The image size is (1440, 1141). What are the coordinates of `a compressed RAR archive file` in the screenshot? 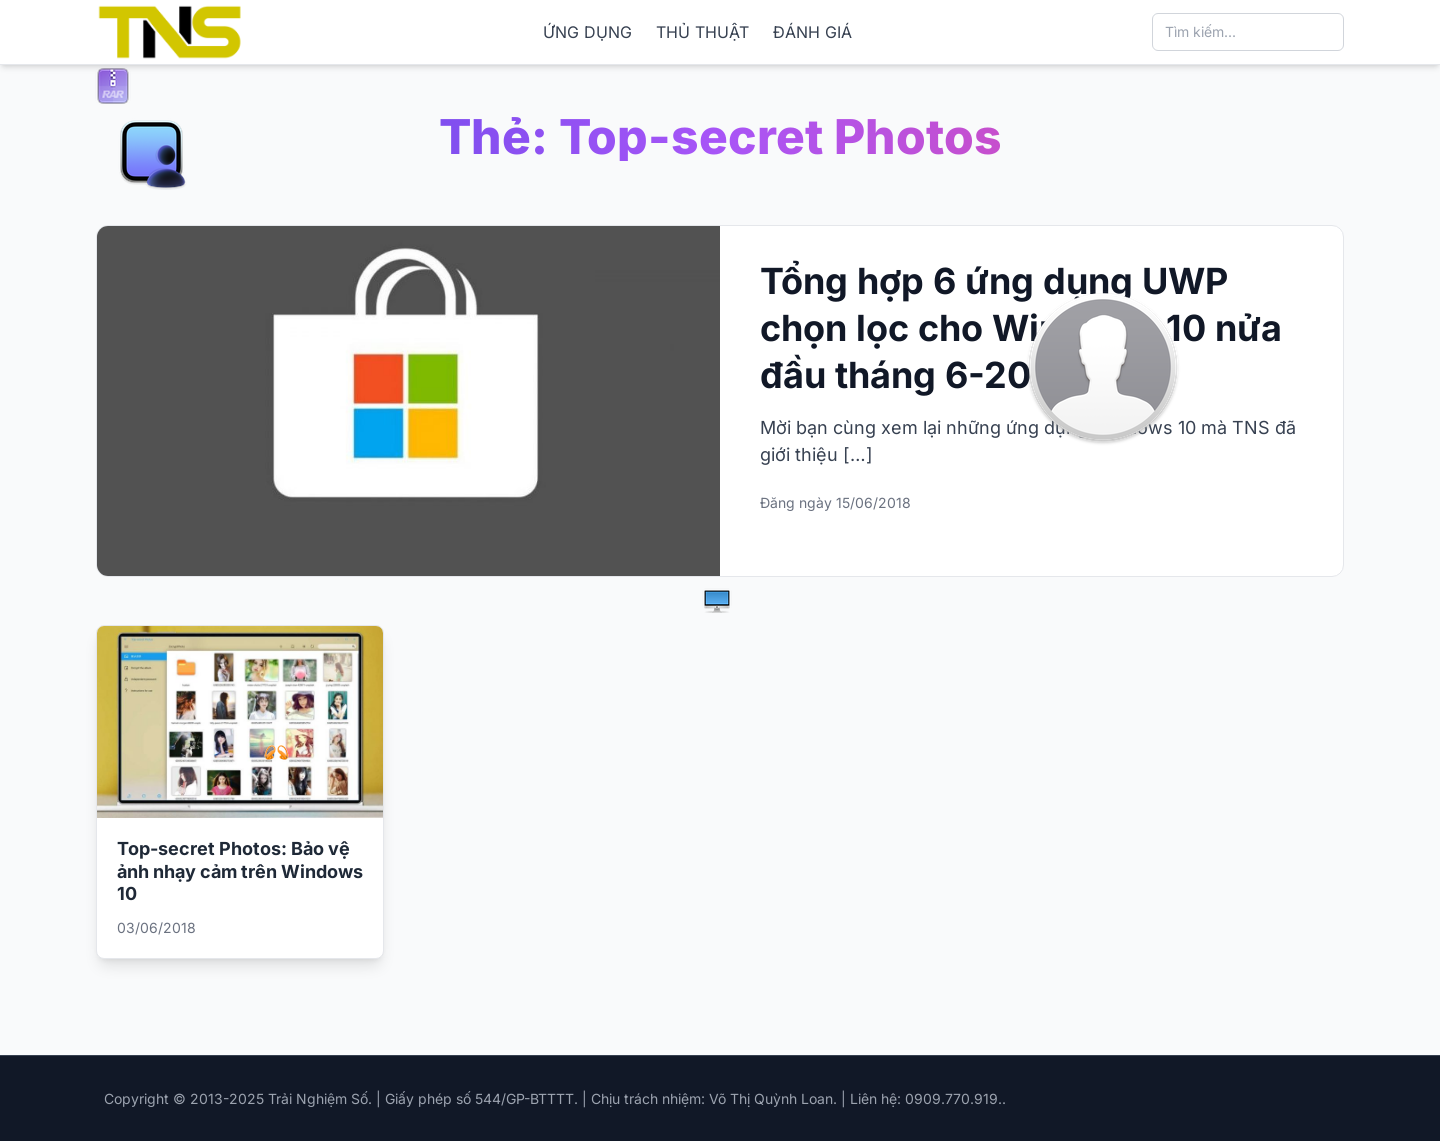 It's located at (113, 86).